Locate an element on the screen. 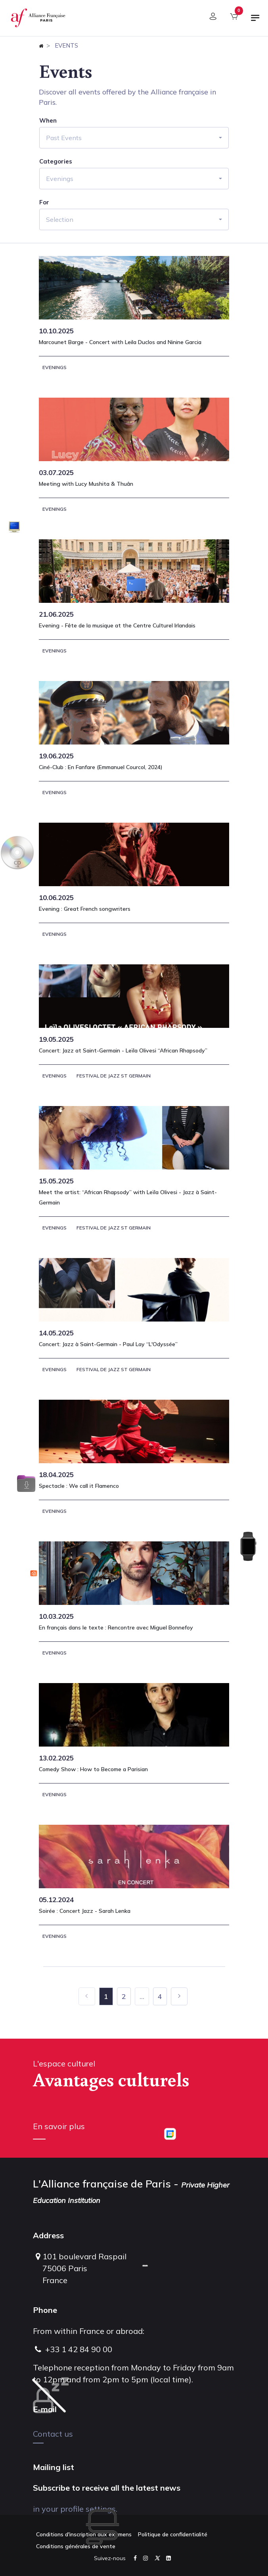  connect to a windows PC or external computer is located at coordinates (14, 527).